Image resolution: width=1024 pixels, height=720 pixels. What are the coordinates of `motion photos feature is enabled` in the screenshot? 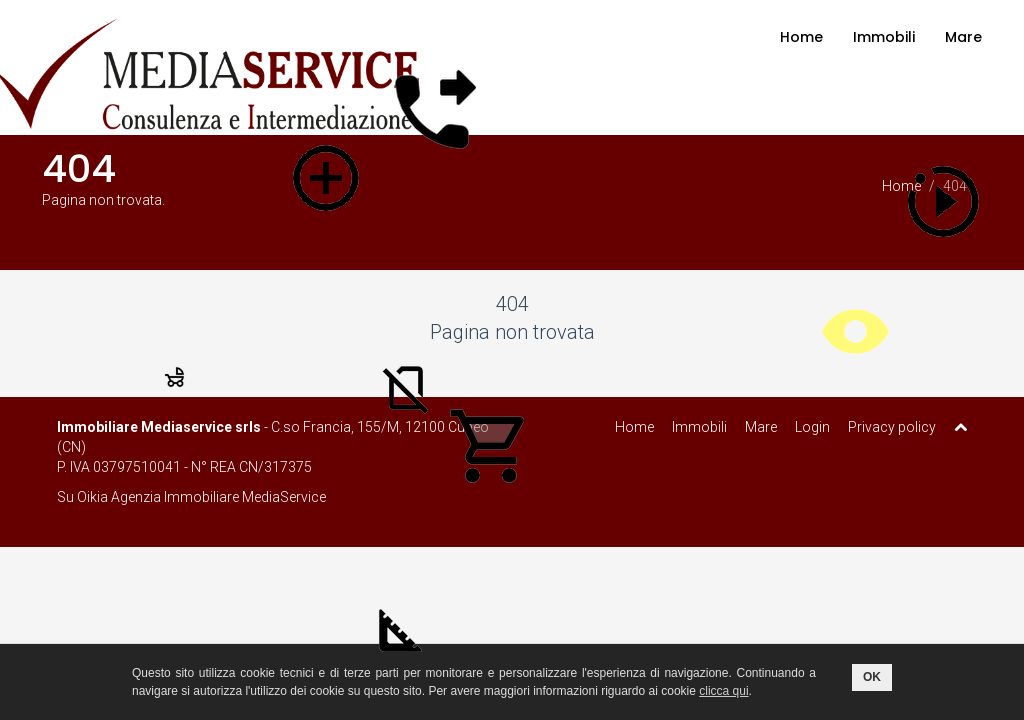 It's located at (943, 201).